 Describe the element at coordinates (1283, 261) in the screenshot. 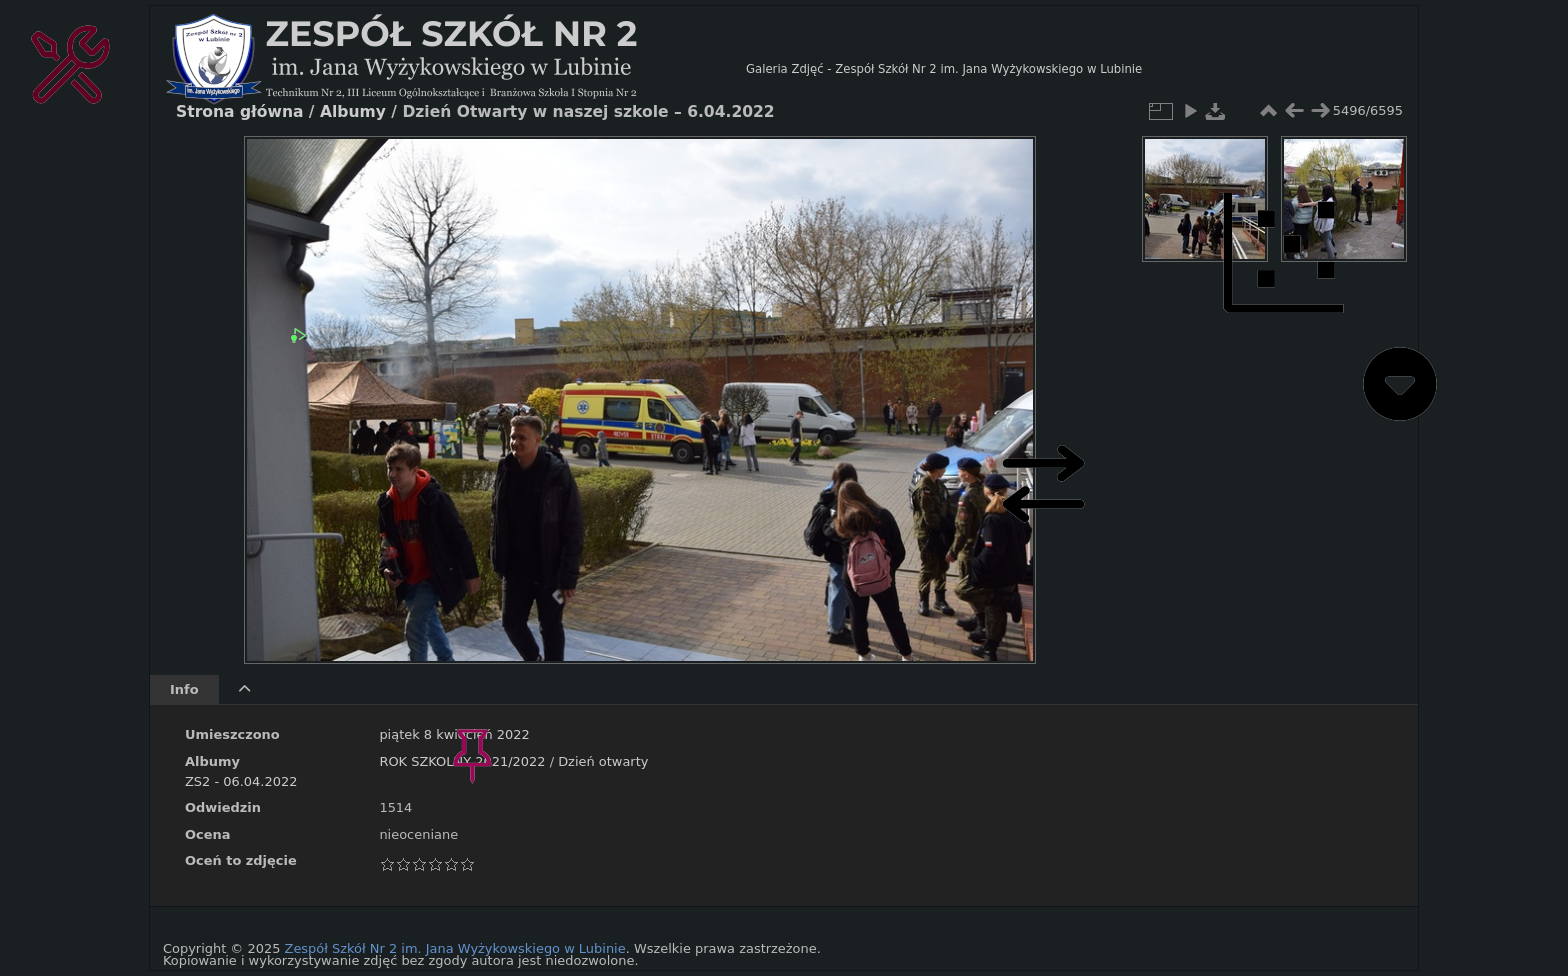

I see `view scatter plot visualization` at that location.